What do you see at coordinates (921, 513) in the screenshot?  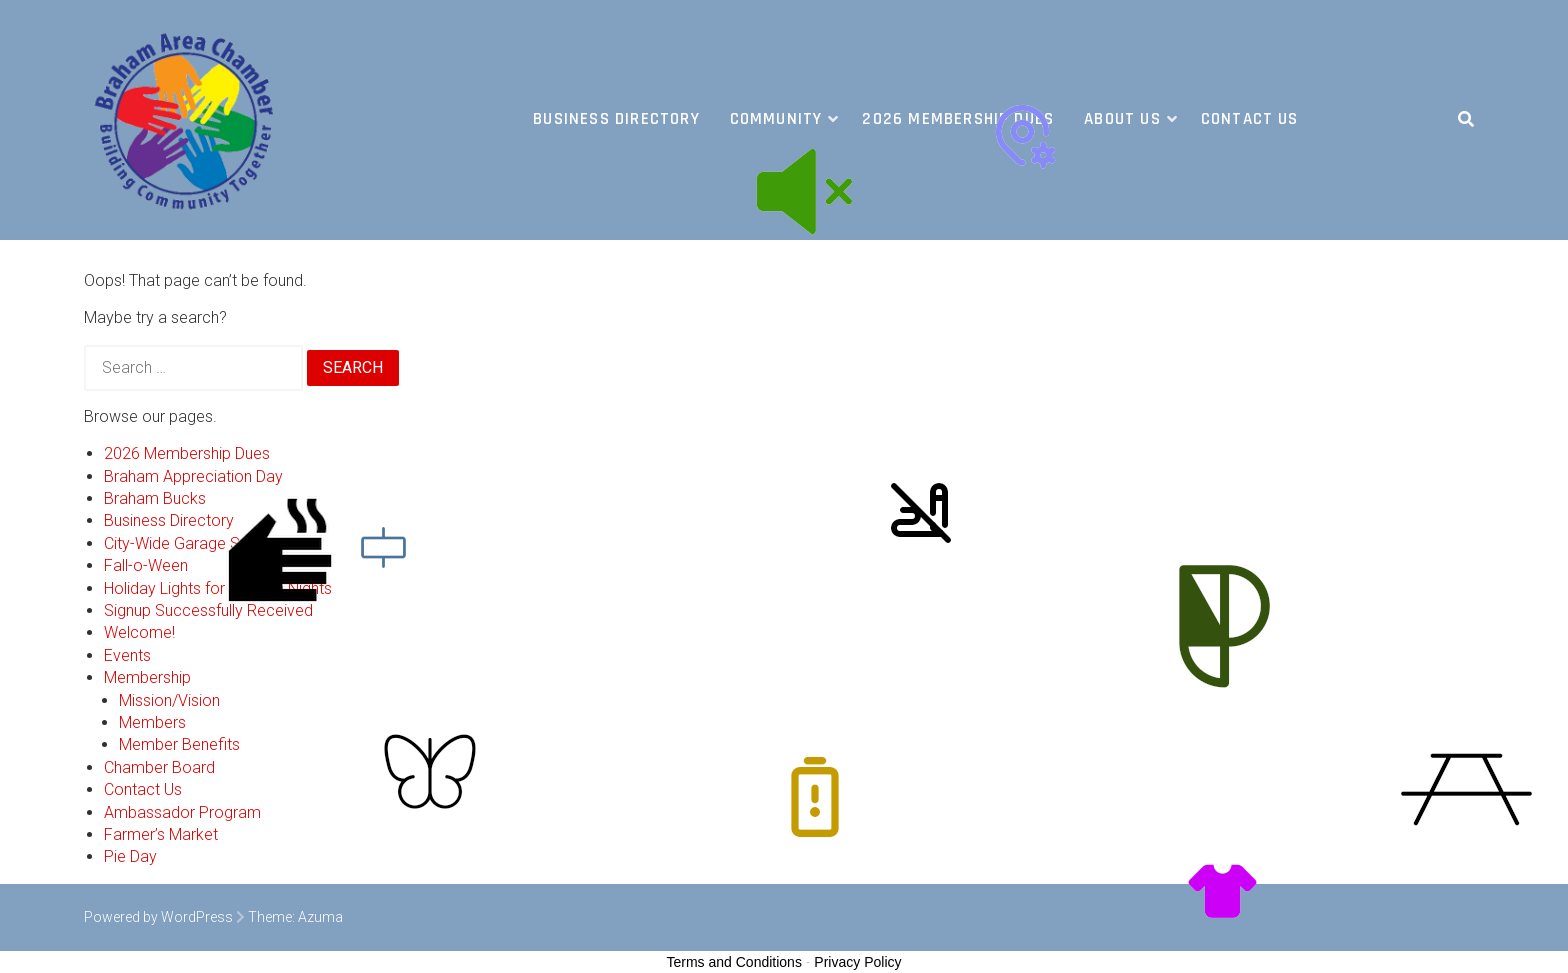 I see `writing or editing is disabled` at bounding box center [921, 513].